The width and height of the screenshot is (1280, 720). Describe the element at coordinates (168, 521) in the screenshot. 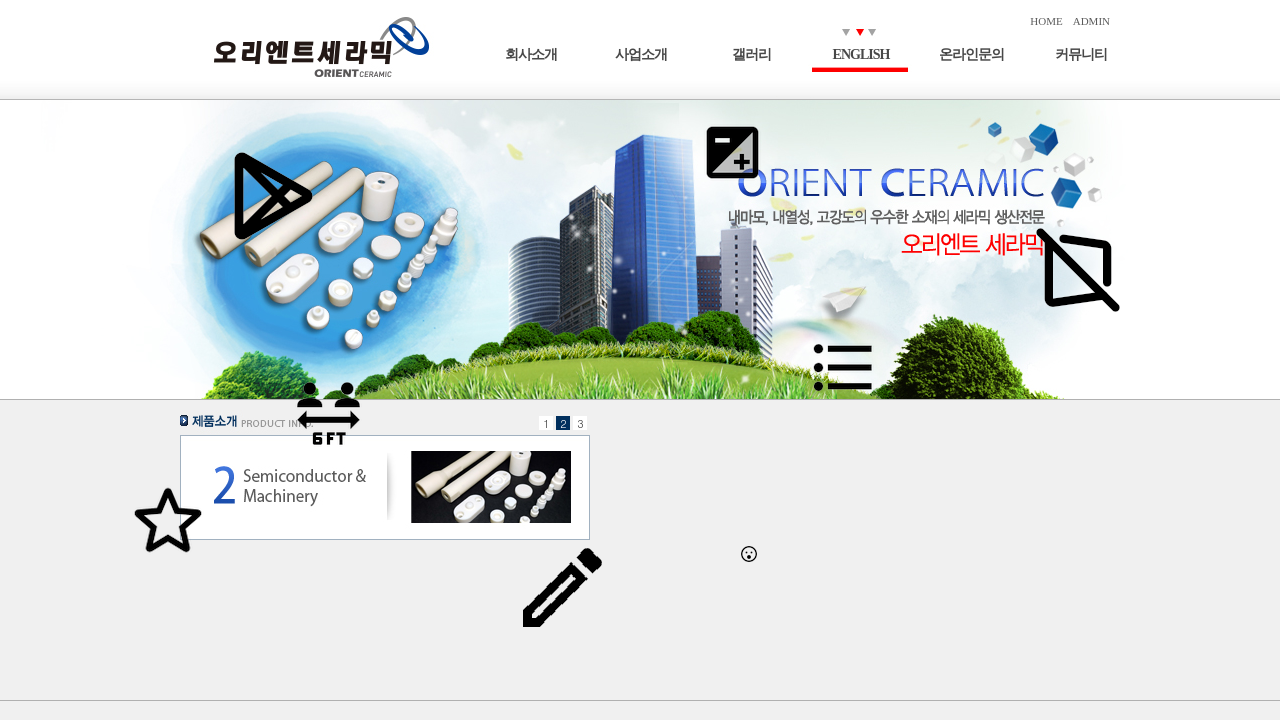

I see `add item to favorites` at that location.